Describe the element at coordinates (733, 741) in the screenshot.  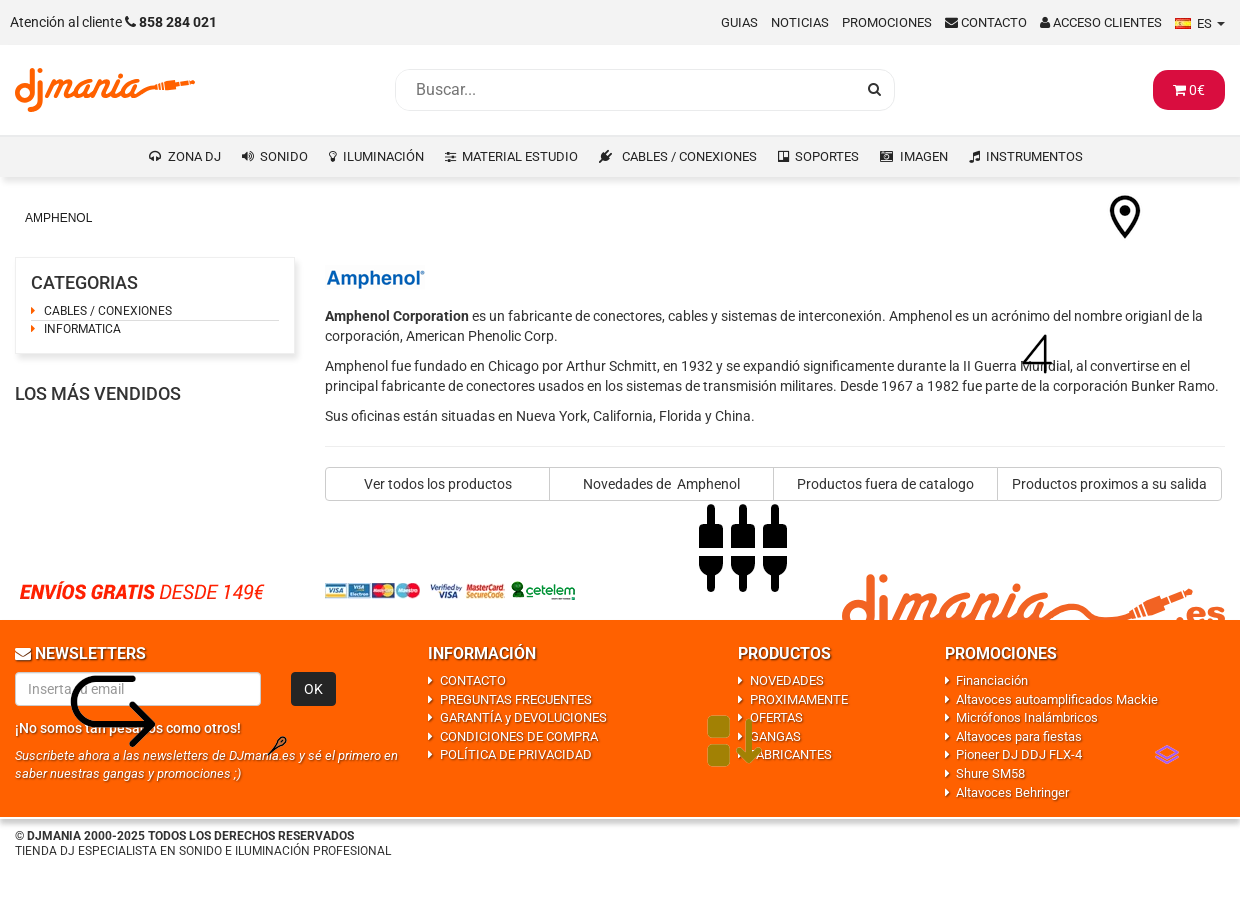
I see `sort items in descending order` at that location.